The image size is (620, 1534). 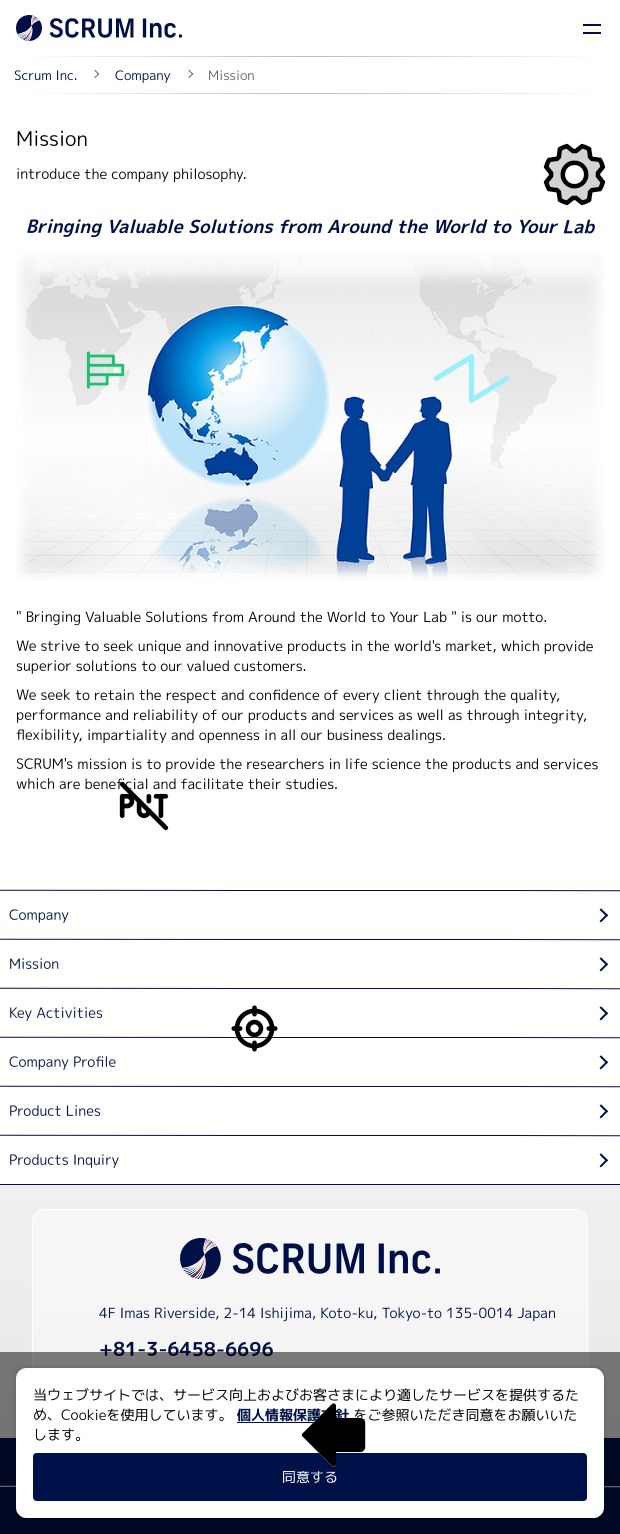 What do you see at coordinates (336, 1435) in the screenshot?
I see `go back to the previous screen` at bounding box center [336, 1435].